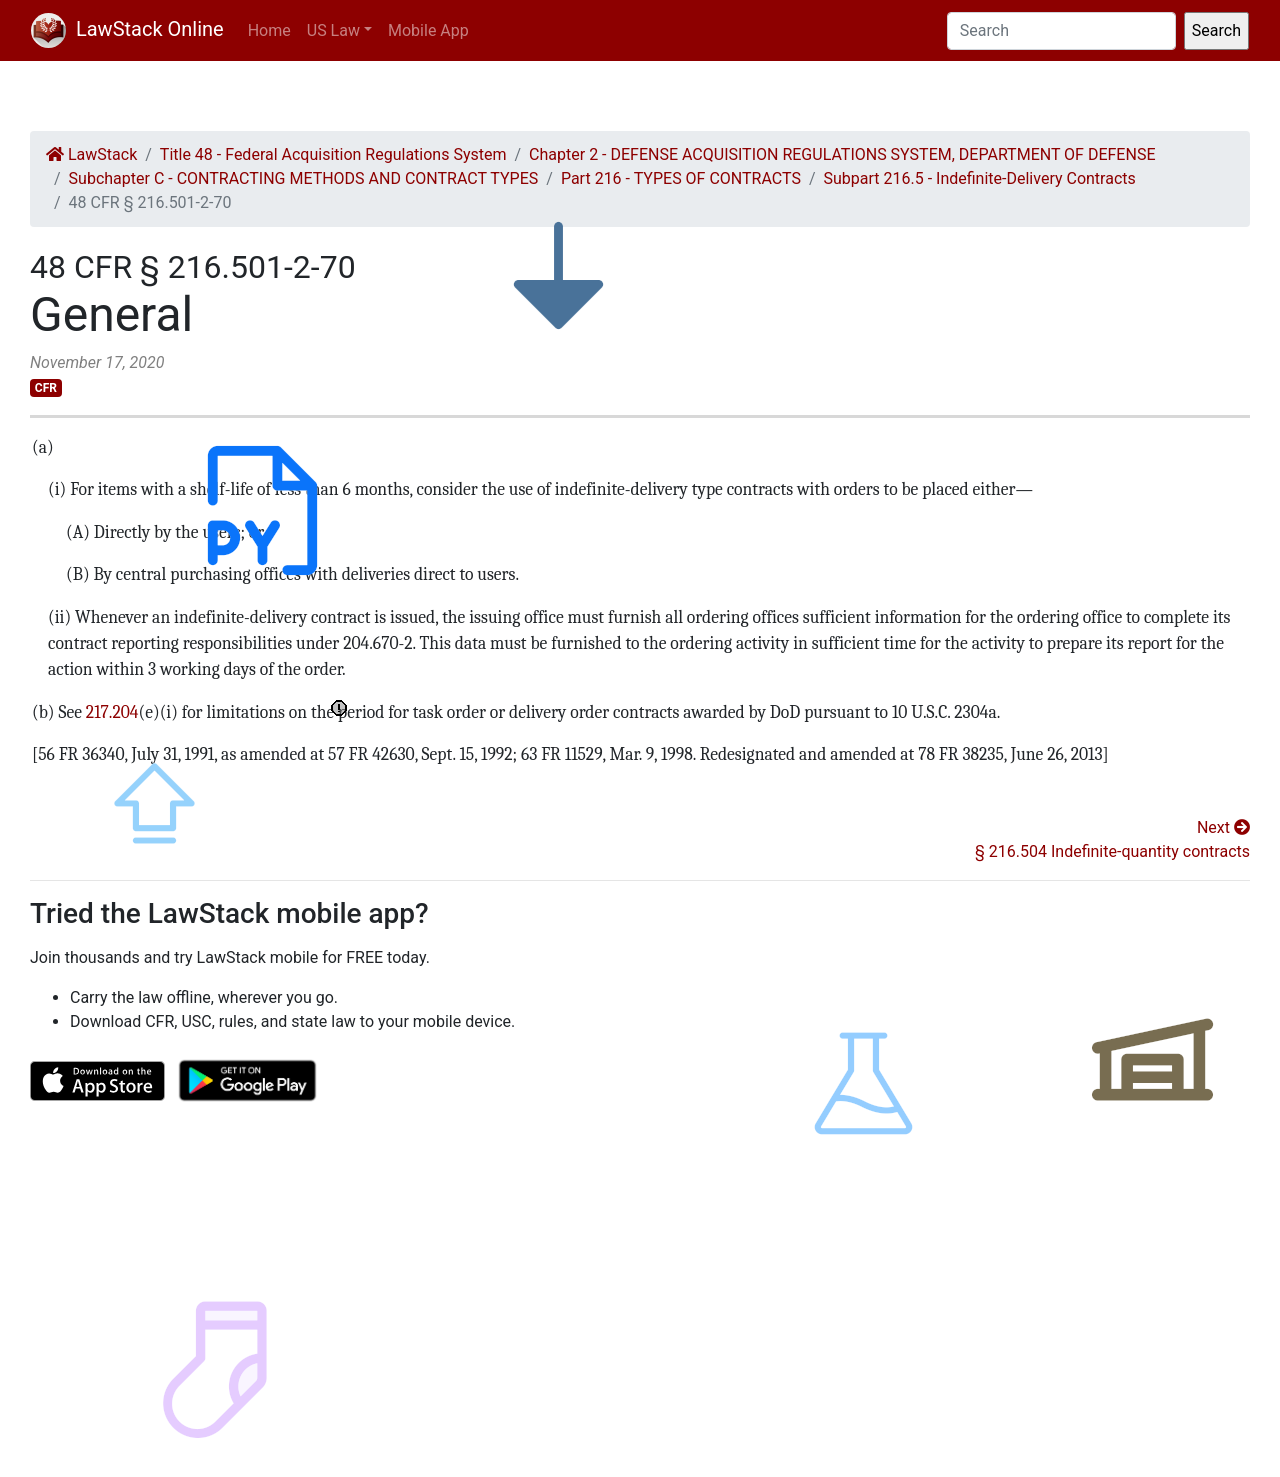 The image size is (1280, 1477). I want to click on upload a file or document, so click(154, 806).